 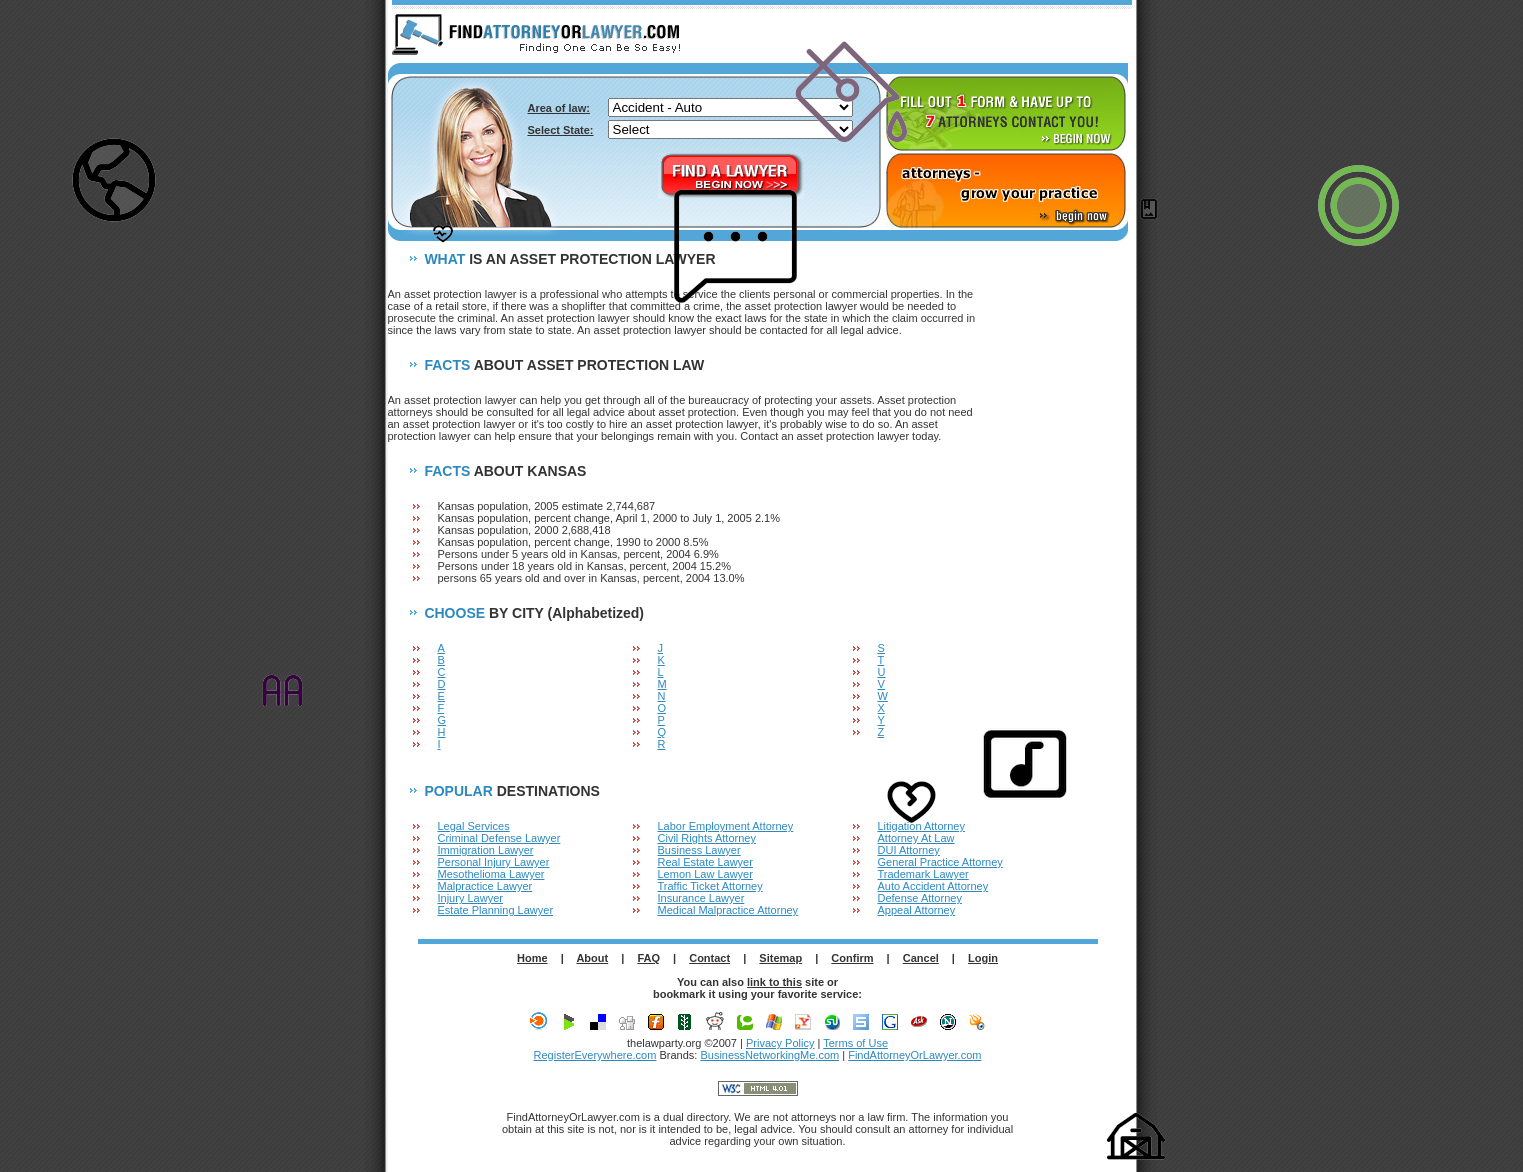 I want to click on open chat or messaging, so click(x=735, y=236).